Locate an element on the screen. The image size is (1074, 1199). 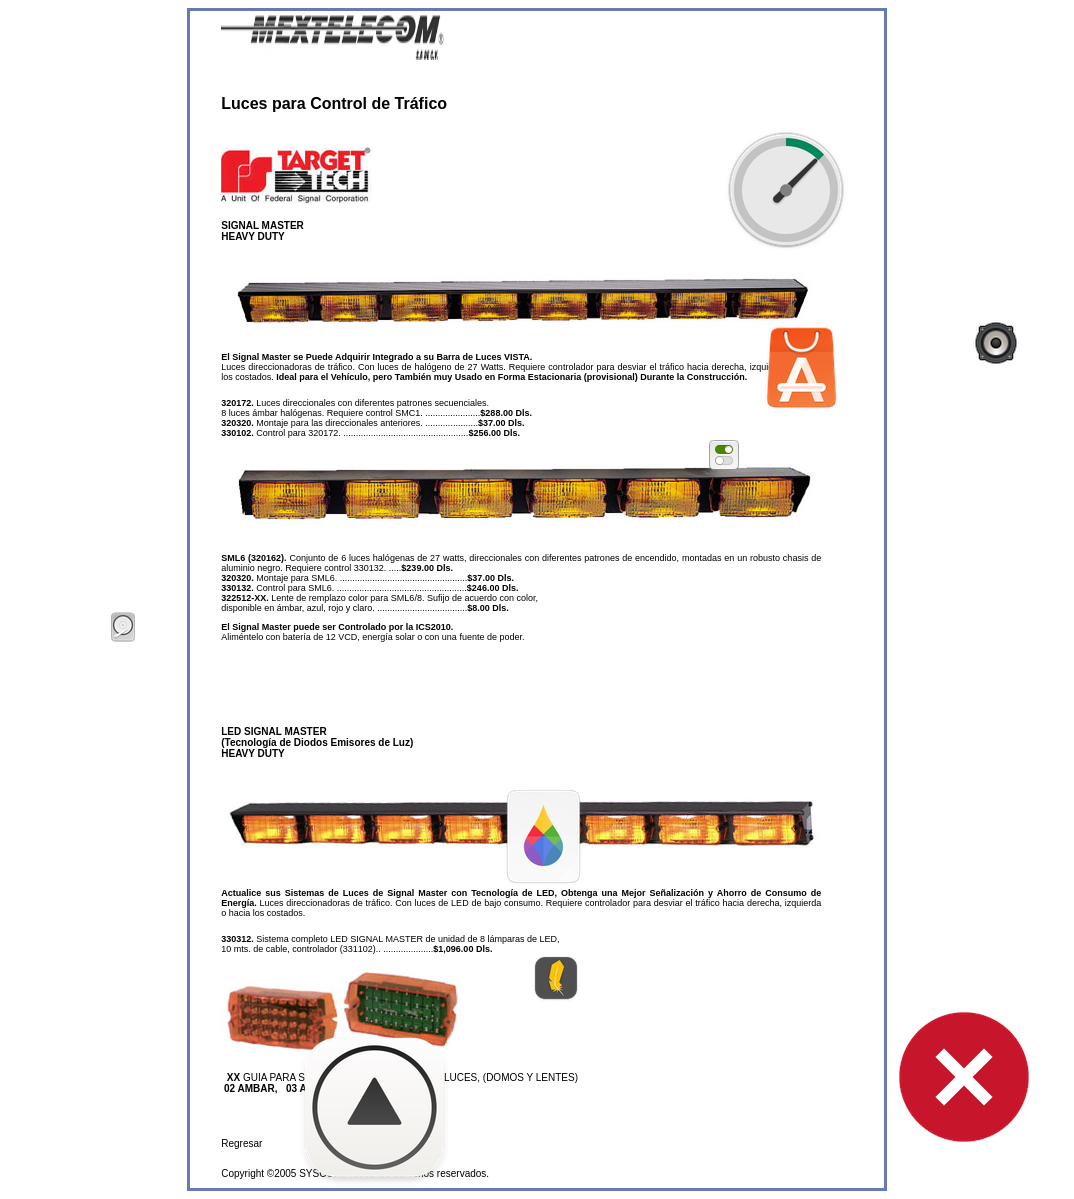
open system settings or preferences is located at coordinates (724, 455).